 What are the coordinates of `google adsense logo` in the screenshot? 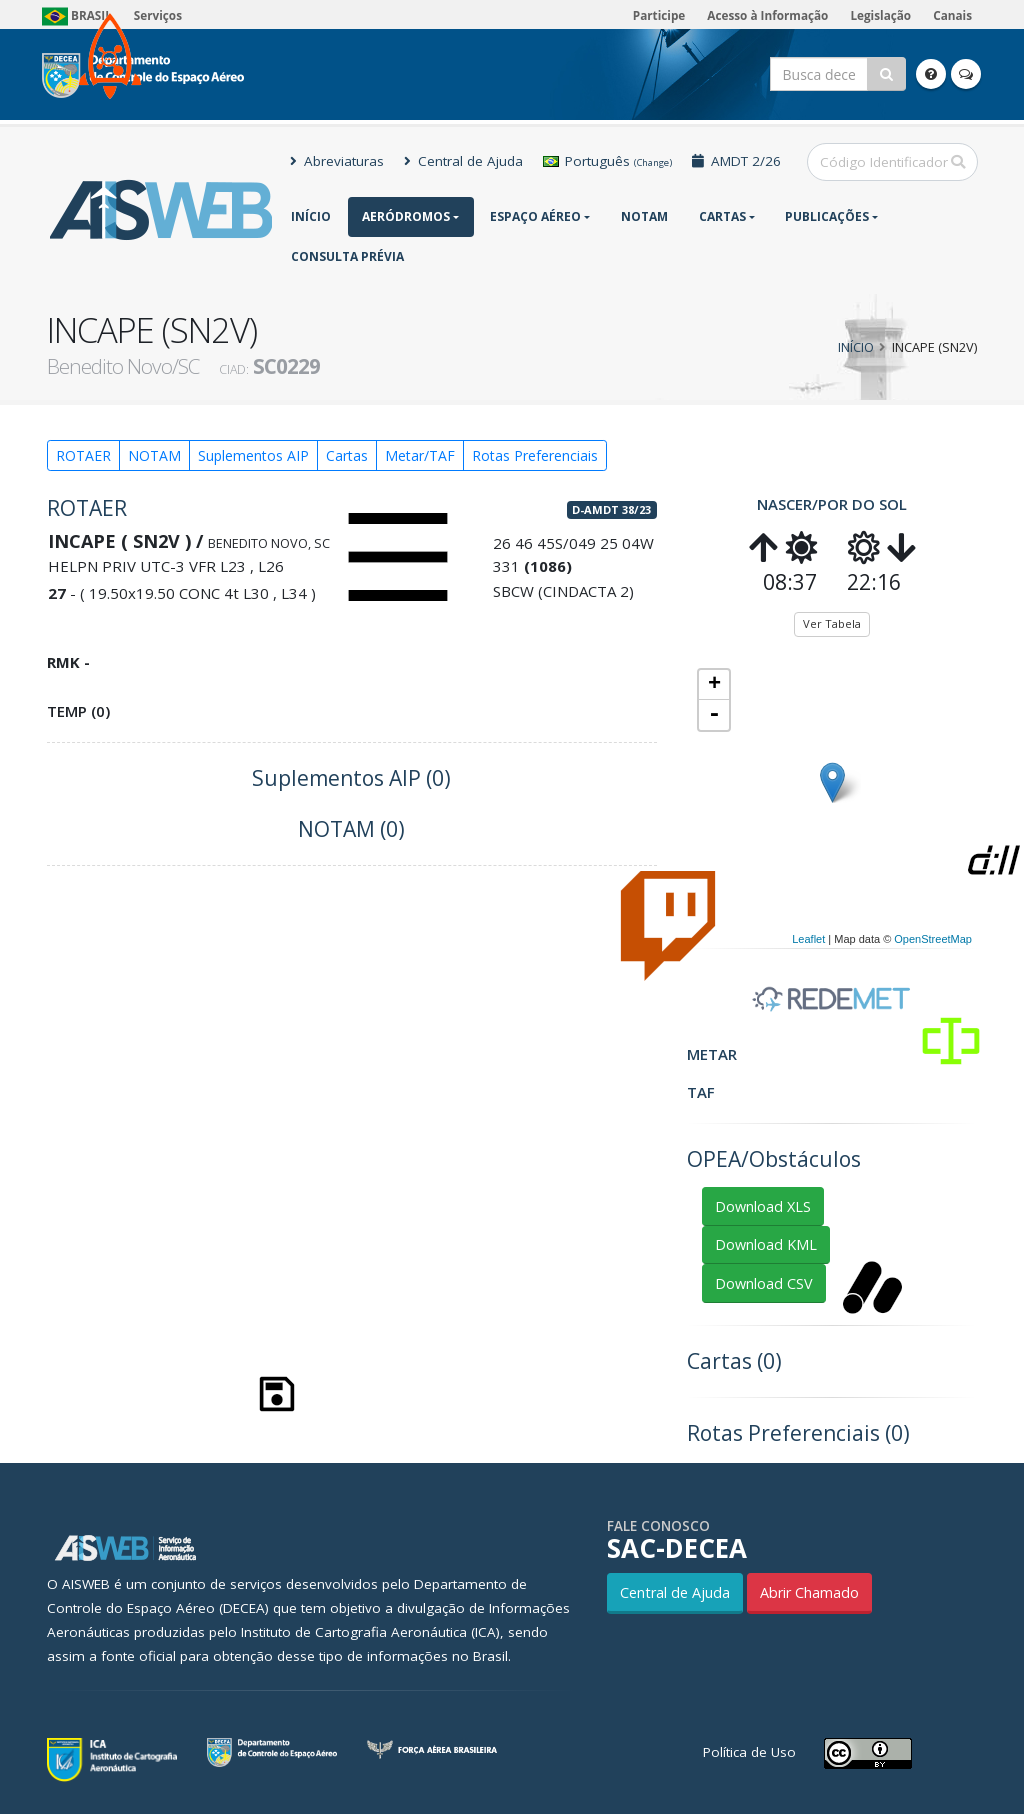 It's located at (872, 1287).